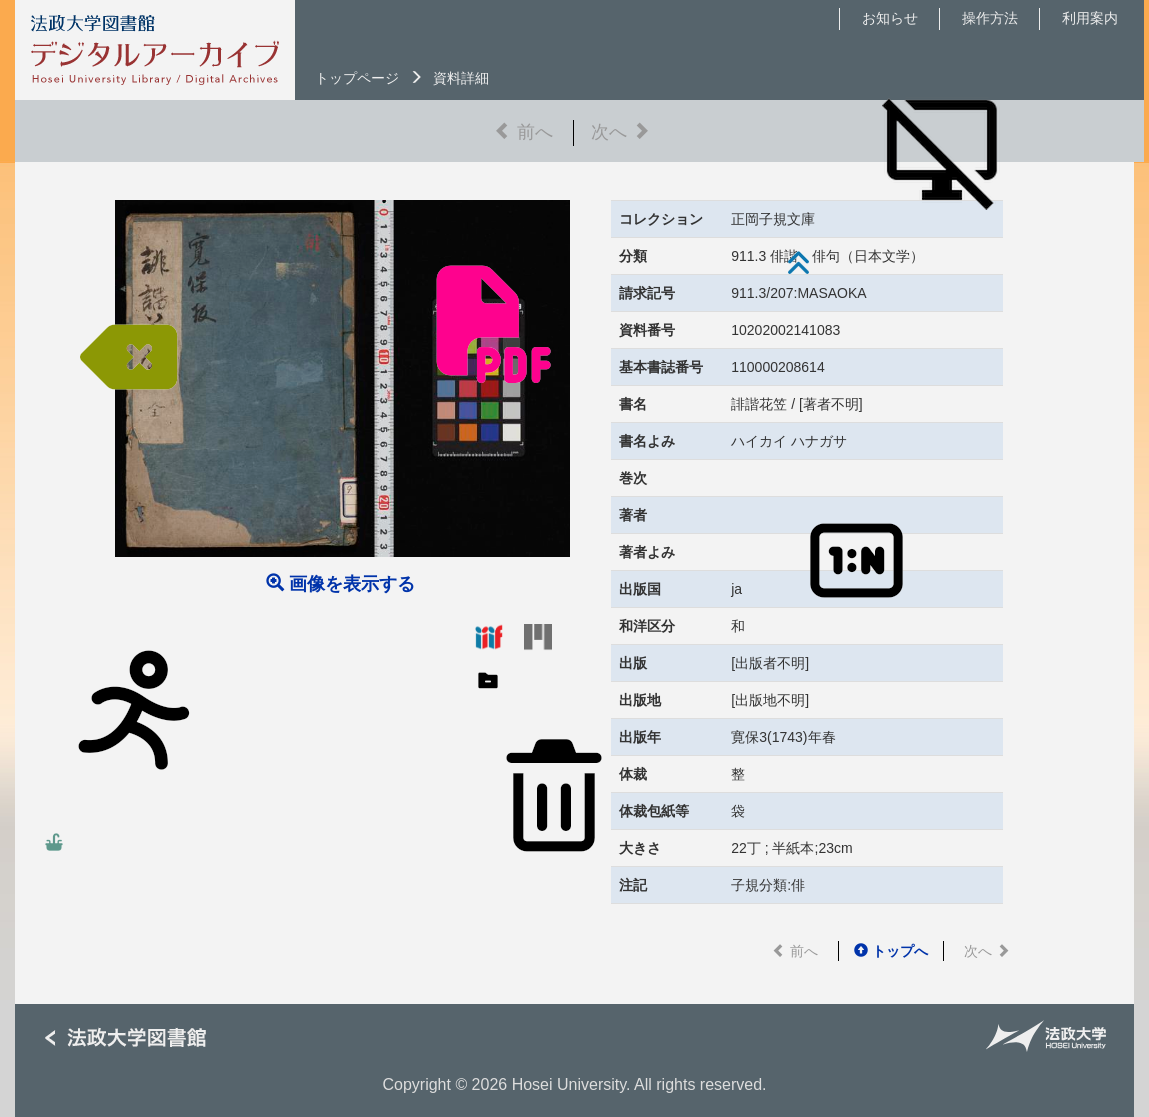 This screenshot has width=1149, height=1117. I want to click on desktop access is currently disabled, so click(942, 150).